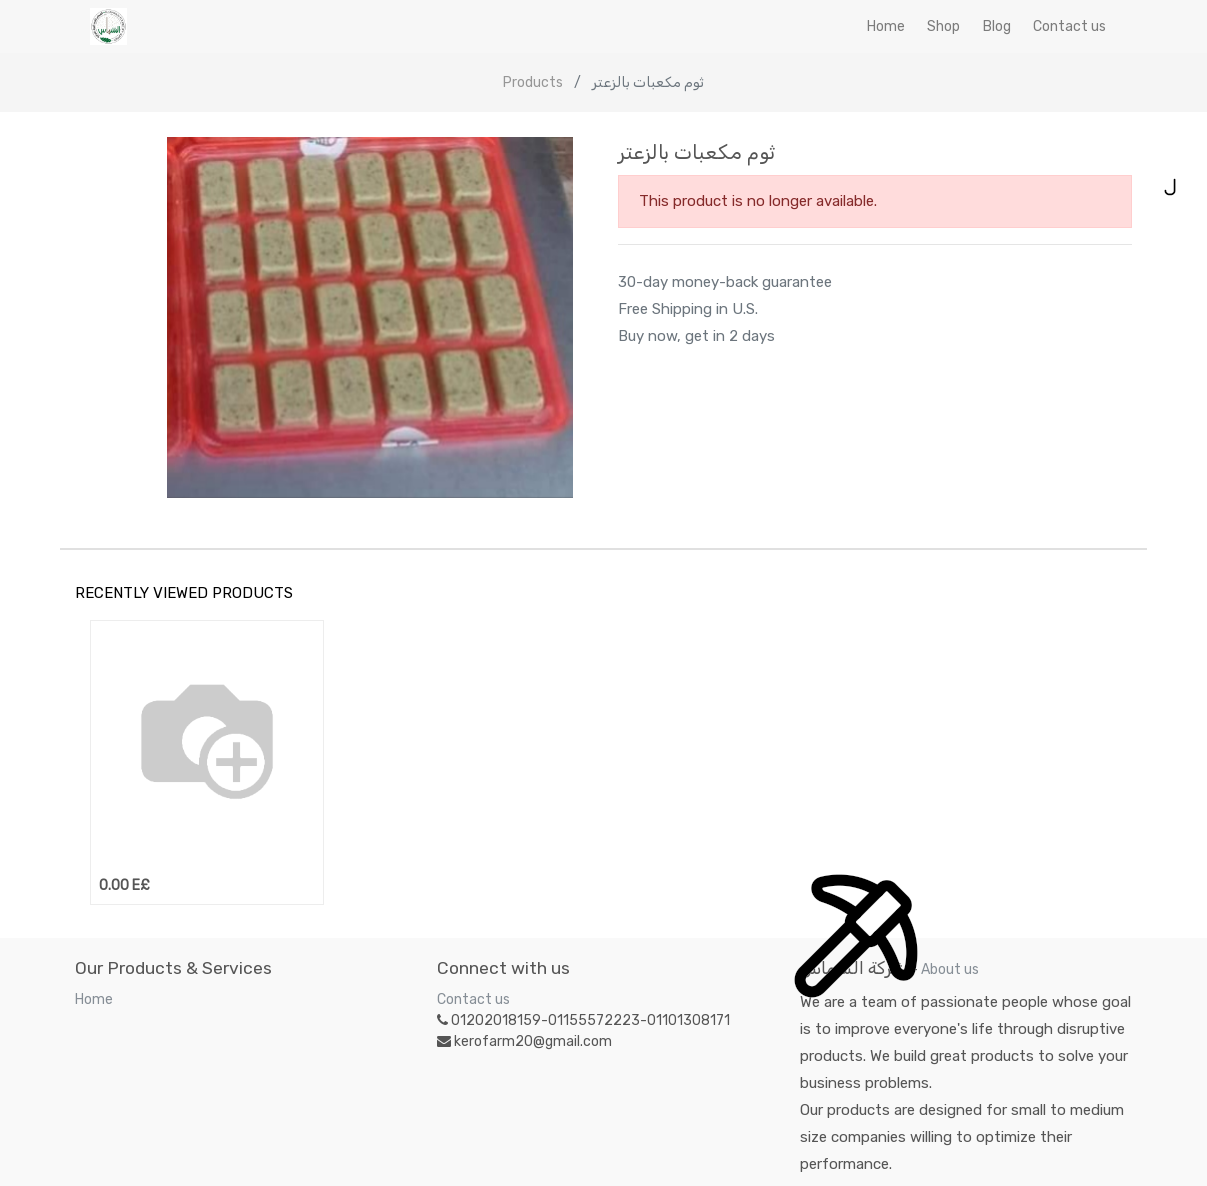  What do you see at coordinates (856, 936) in the screenshot?
I see `mining or resource gathering tool` at bounding box center [856, 936].